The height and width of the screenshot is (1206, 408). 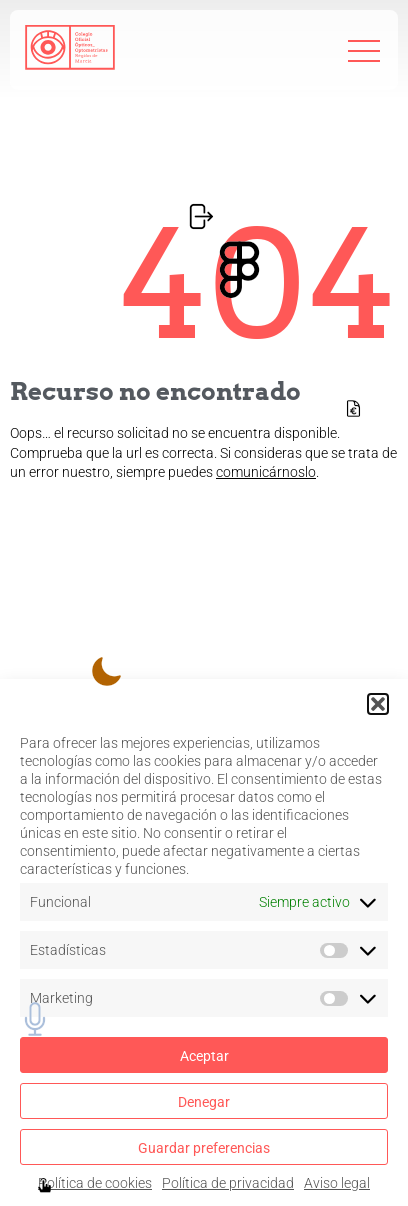 What do you see at coordinates (35, 1019) in the screenshot?
I see `tap to record audio or voice message` at bounding box center [35, 1019].